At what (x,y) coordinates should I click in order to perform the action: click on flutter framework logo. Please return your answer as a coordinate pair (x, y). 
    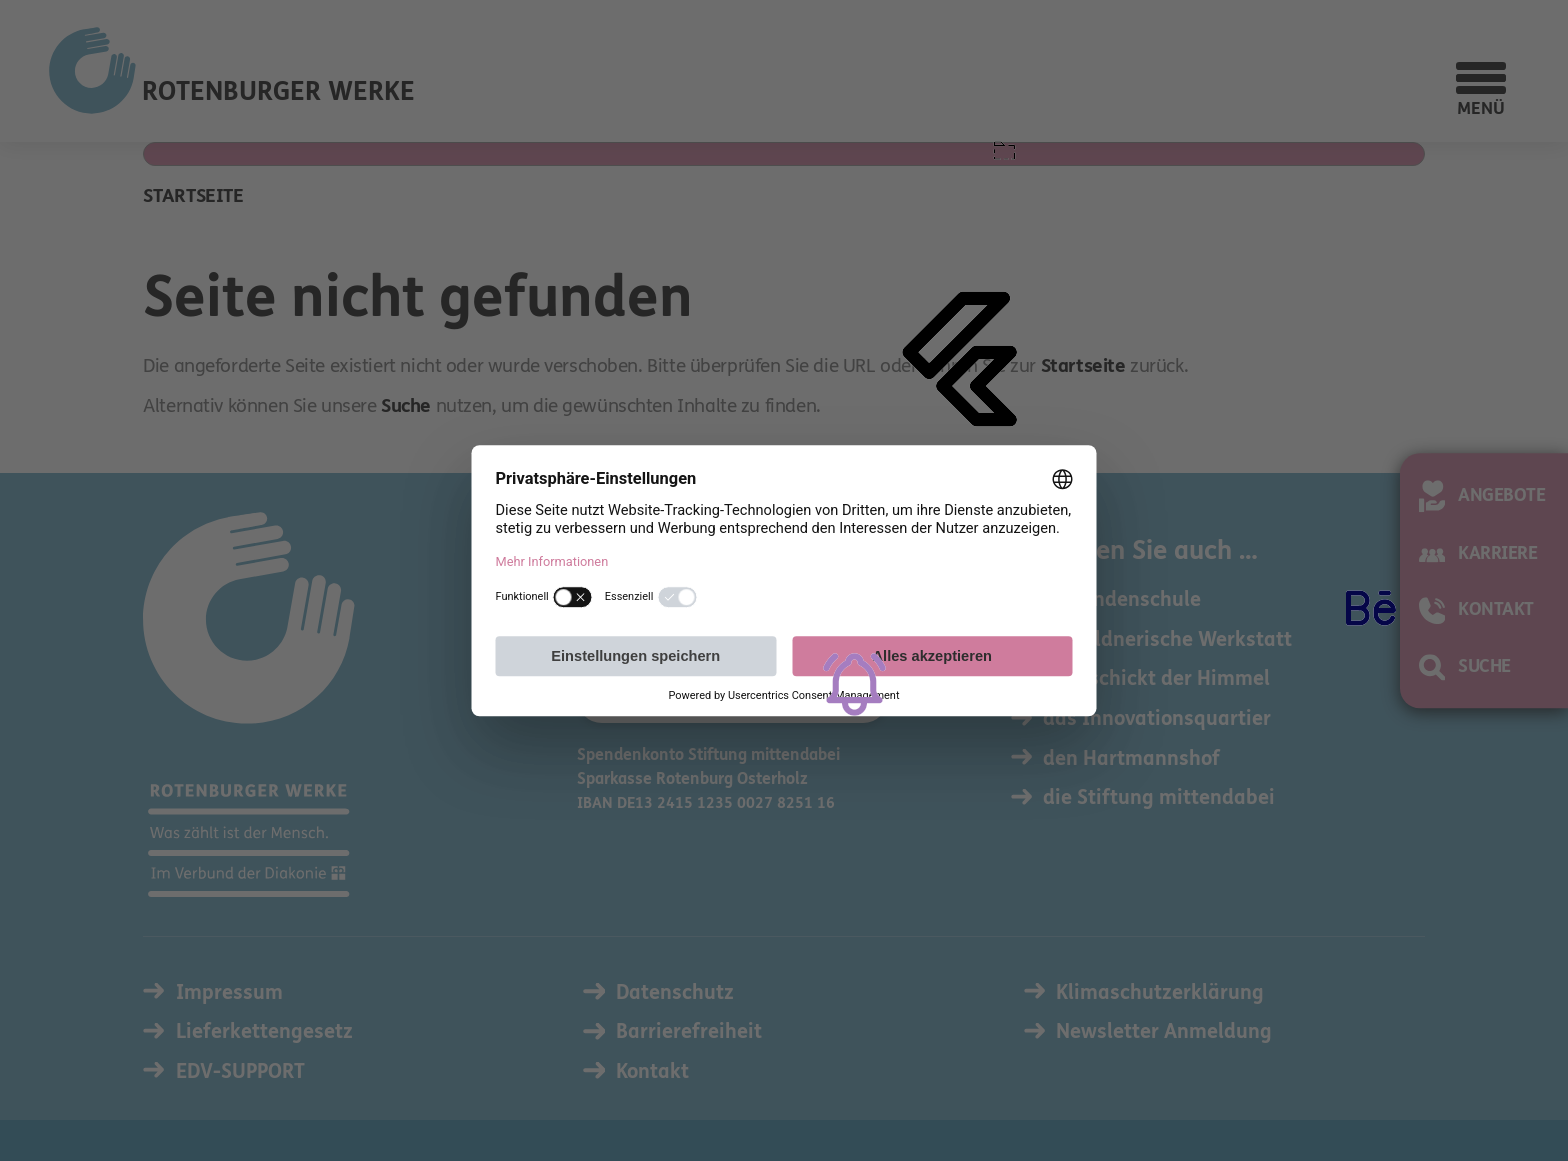
    Looking at the image, I should click on (963, 359).